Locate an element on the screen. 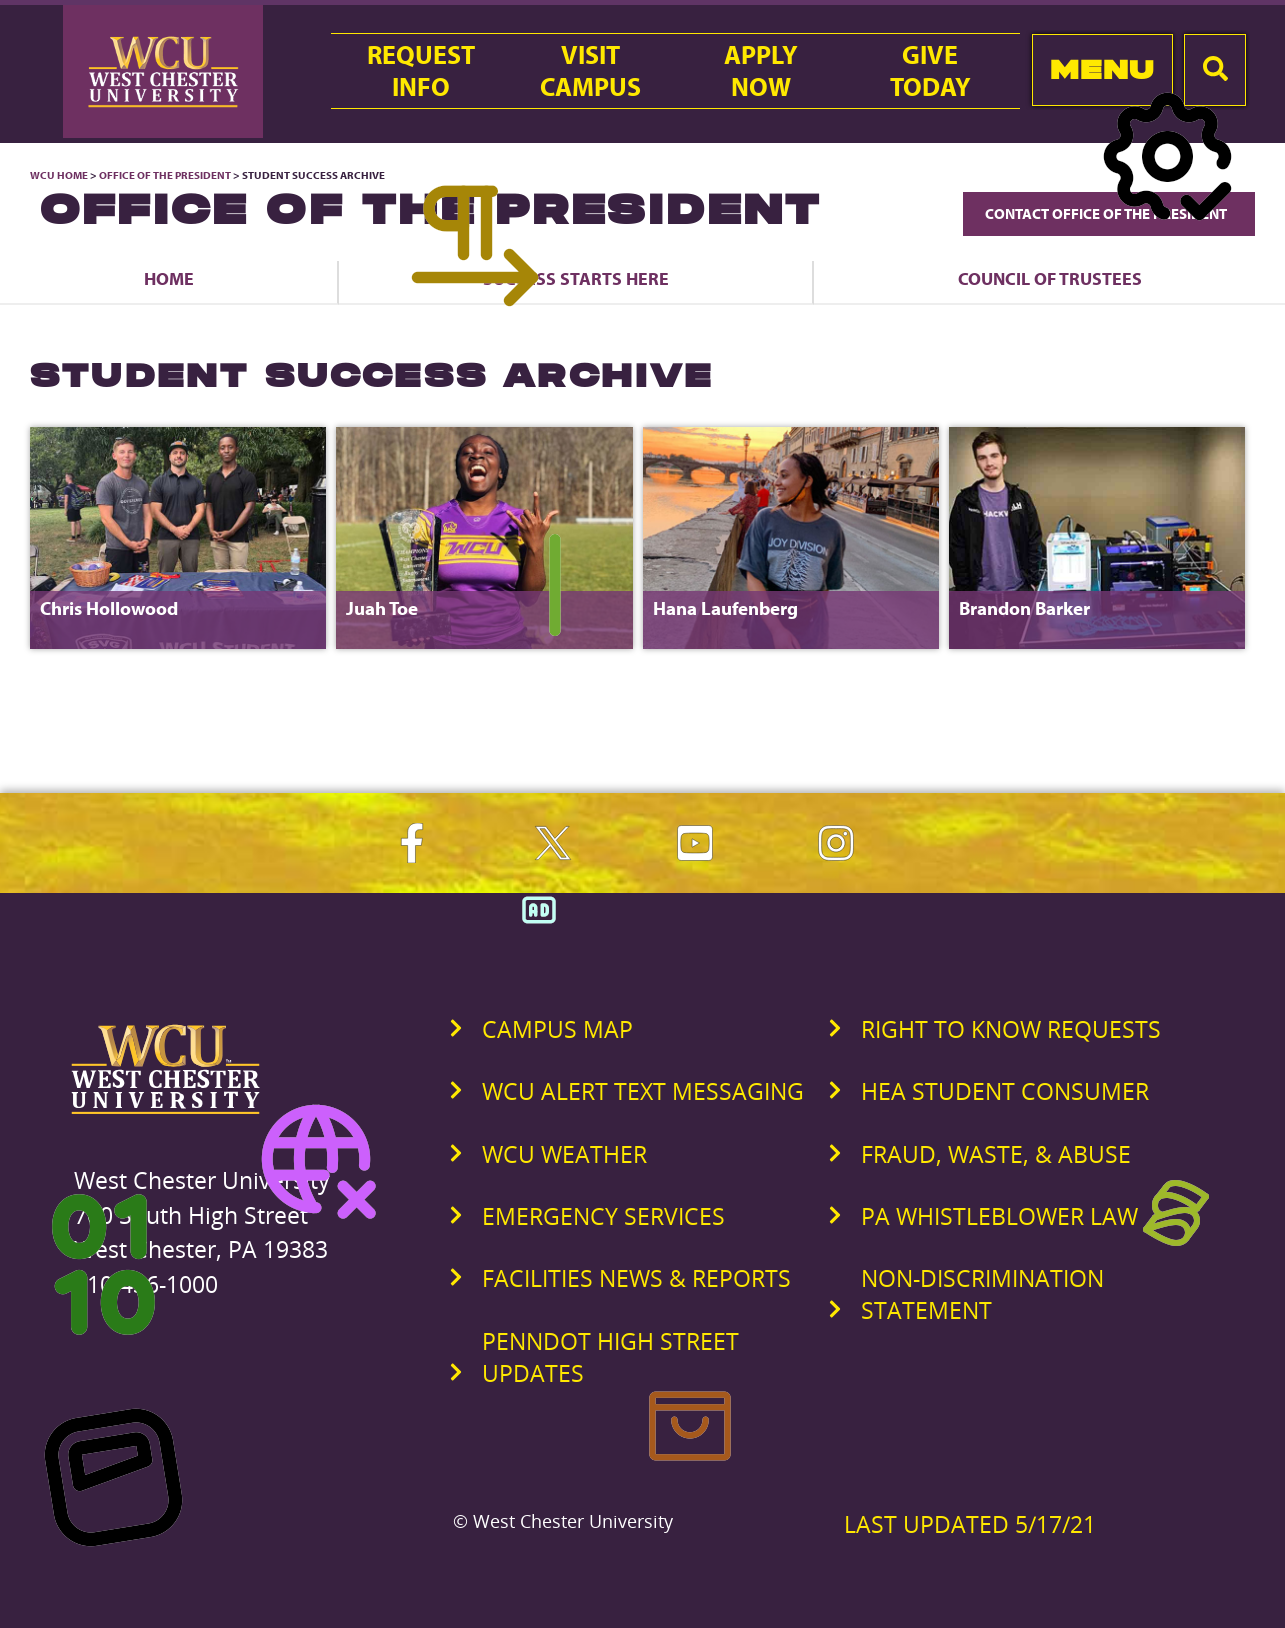  indicates no internet connection is located at coordinates (316, 1159).